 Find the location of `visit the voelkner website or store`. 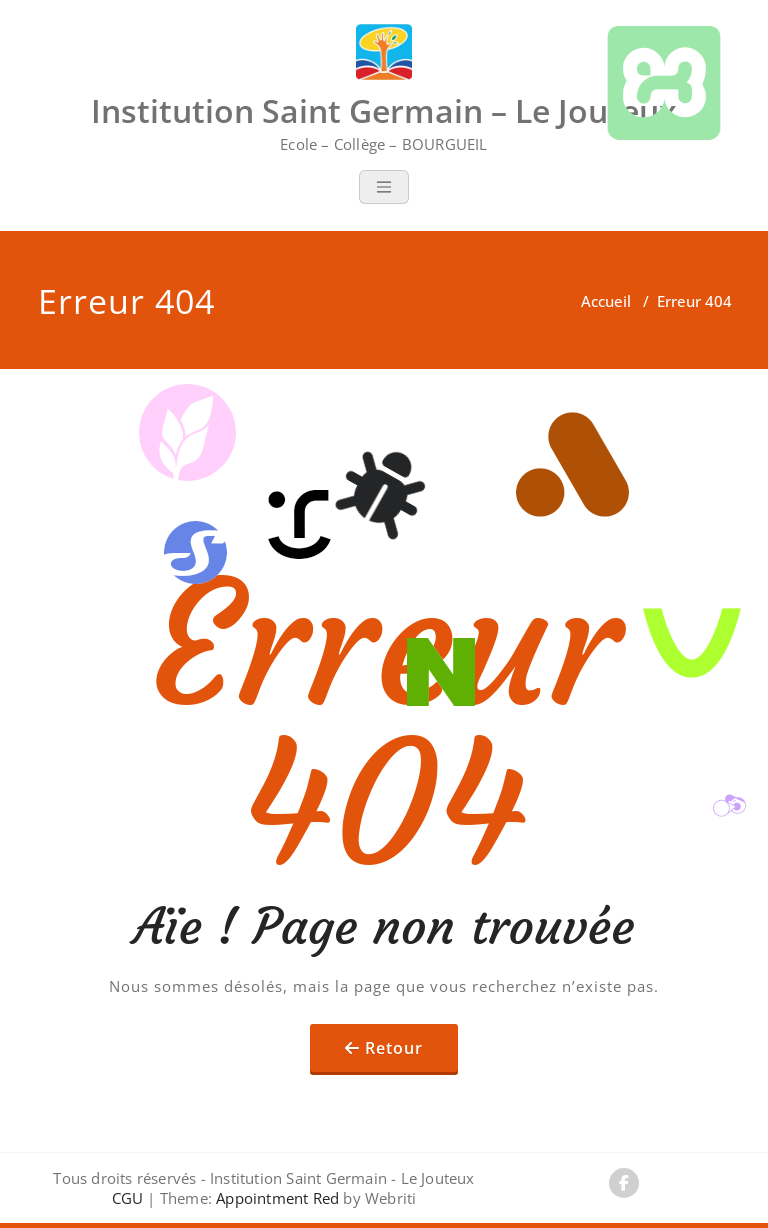

visit the voelkner website or store is located at coordinates (692, 643).